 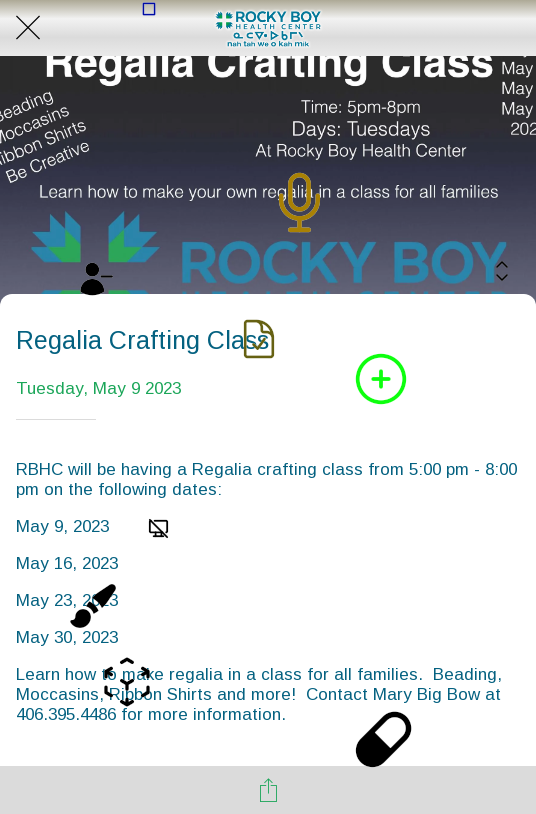 I want to click on expand or collapse a dropdown menu, so click(x=502, y=271).